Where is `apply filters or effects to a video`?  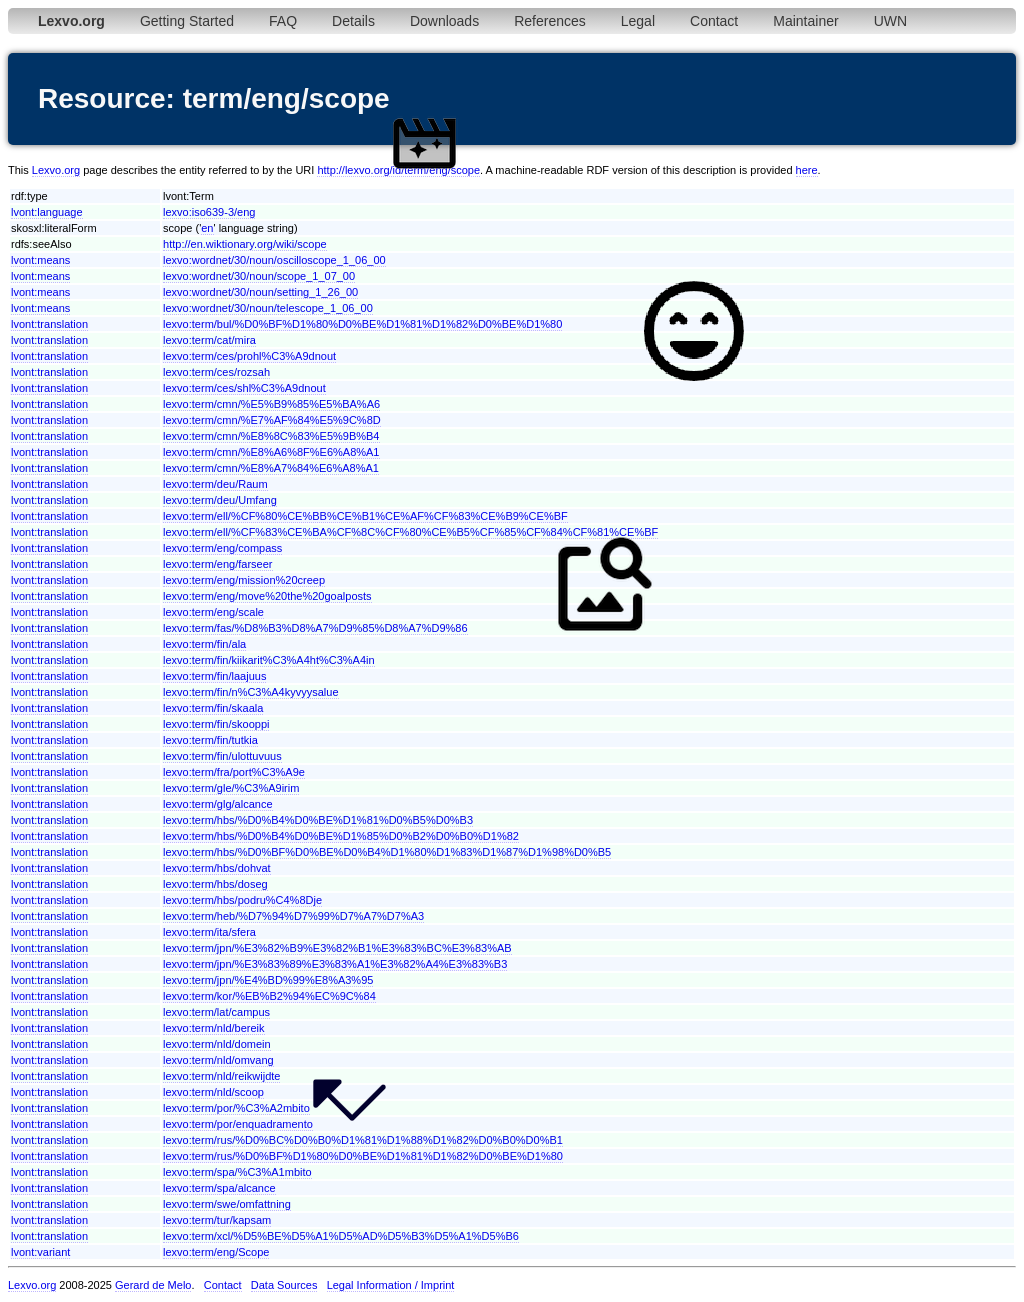
apply filters or effects to a video is located at coordinates (424, 143).